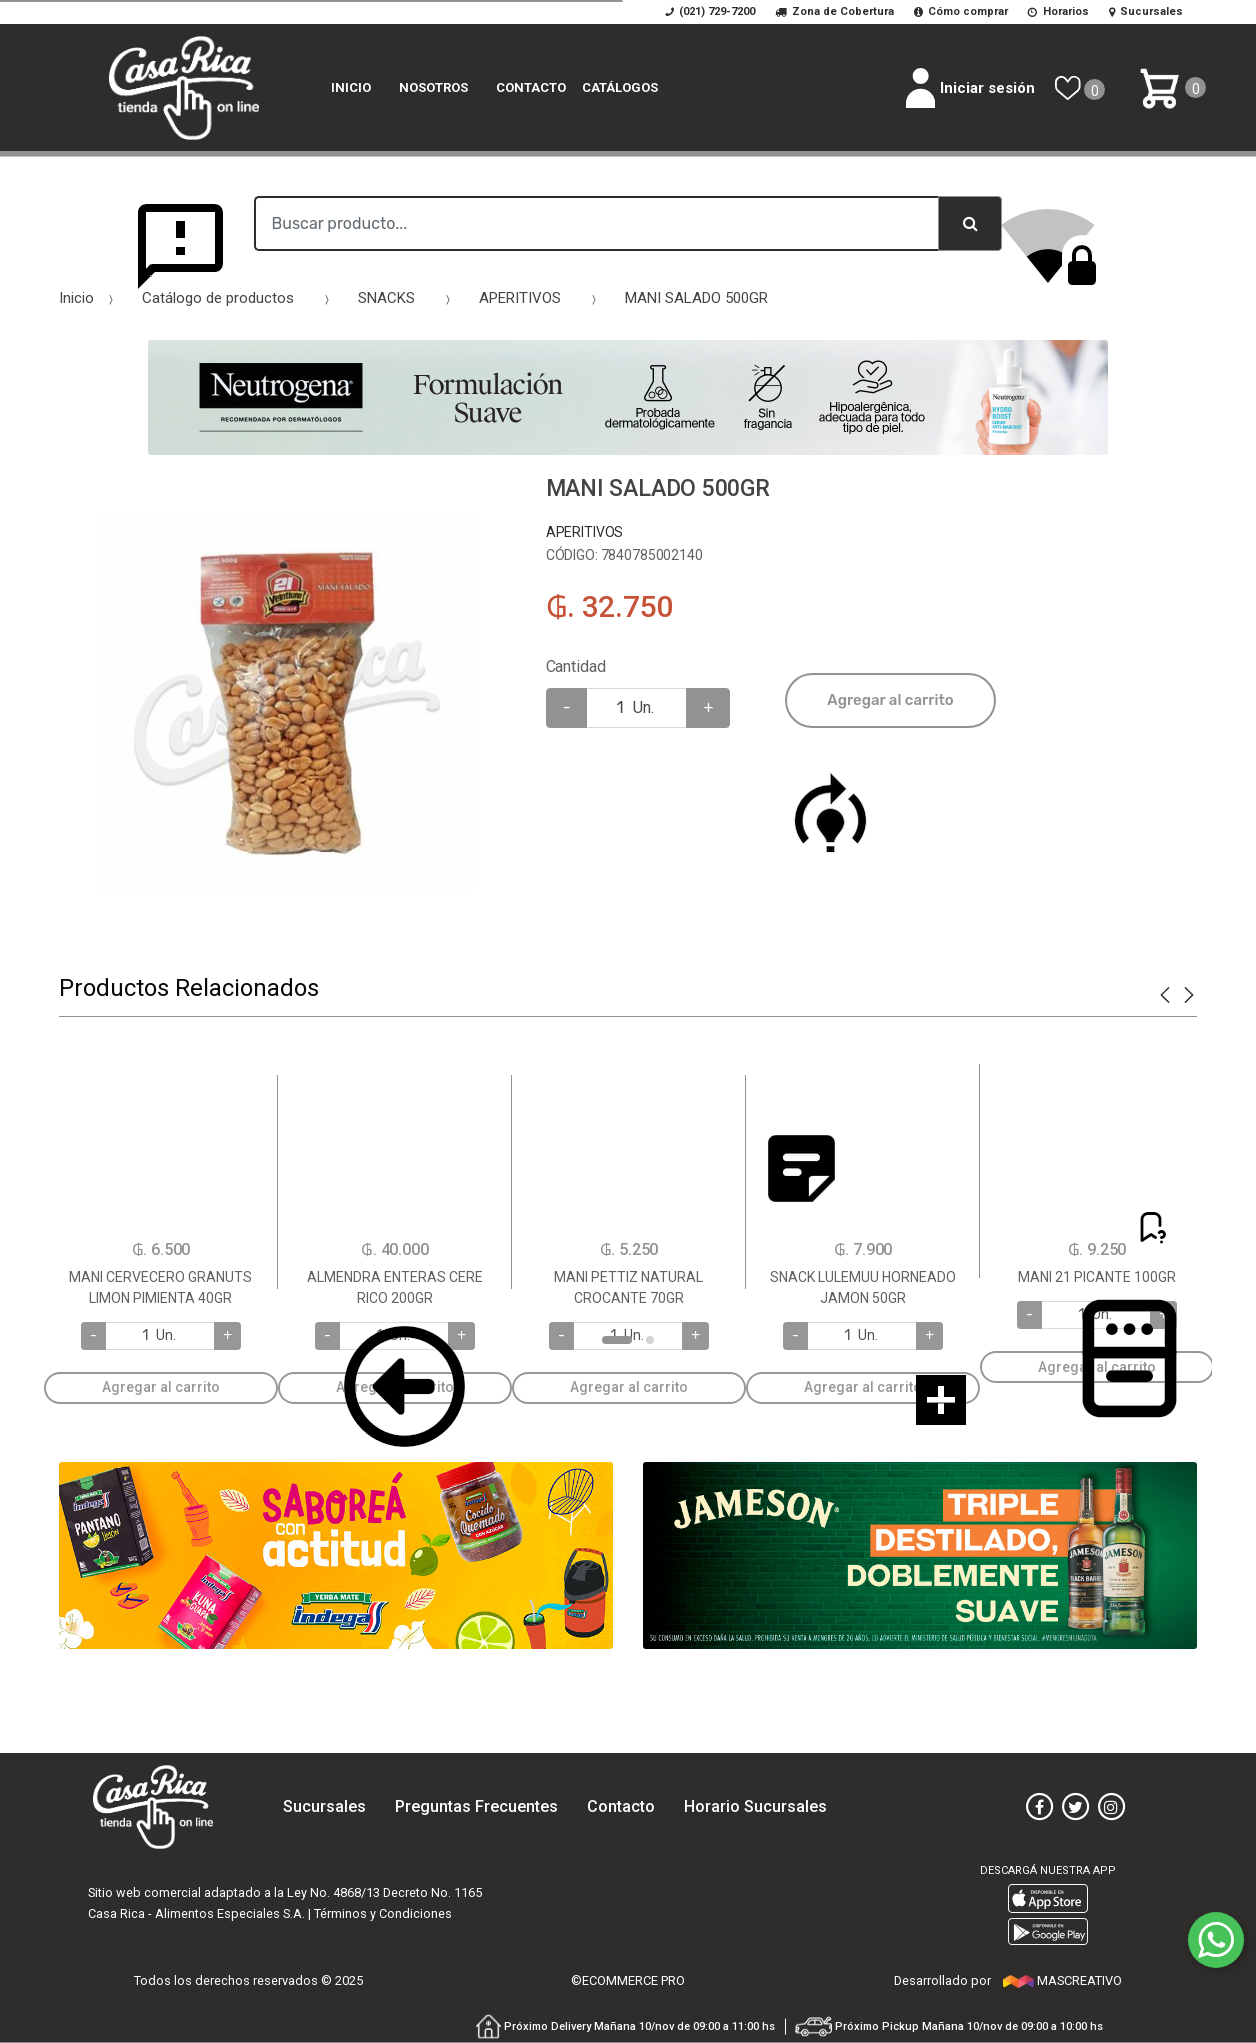 Image resolution: width=1256 pixels, height=2043 pixels. Describe the element at coordinates (801, 1168) in the screenshot. I see `create a new note` at that location.